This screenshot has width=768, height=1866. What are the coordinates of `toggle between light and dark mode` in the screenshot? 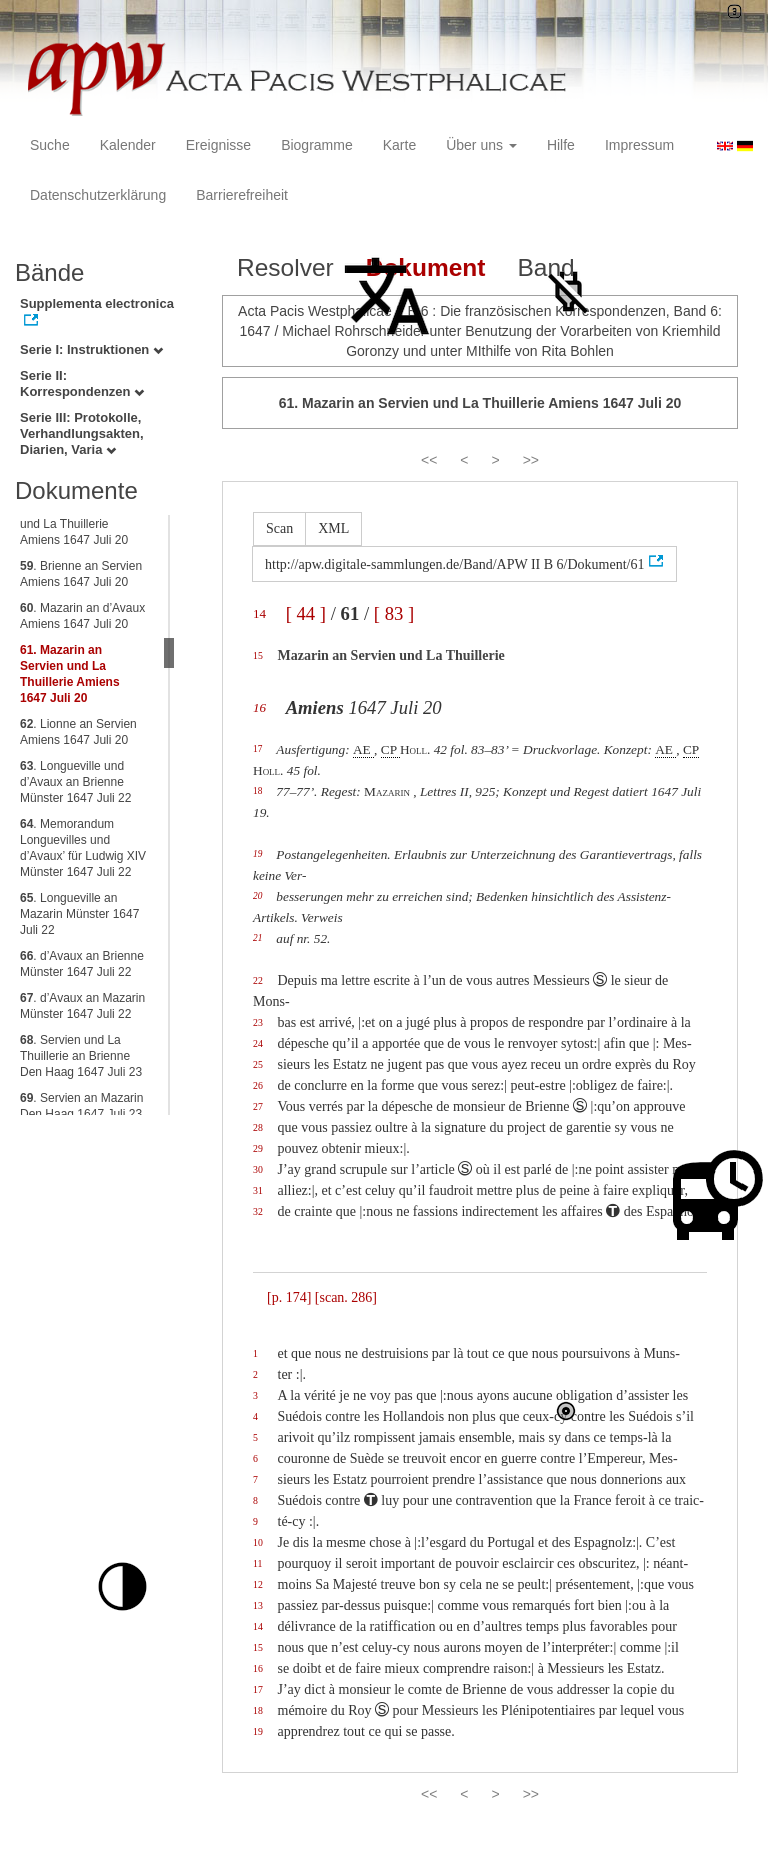 It's located at (122, 1586).